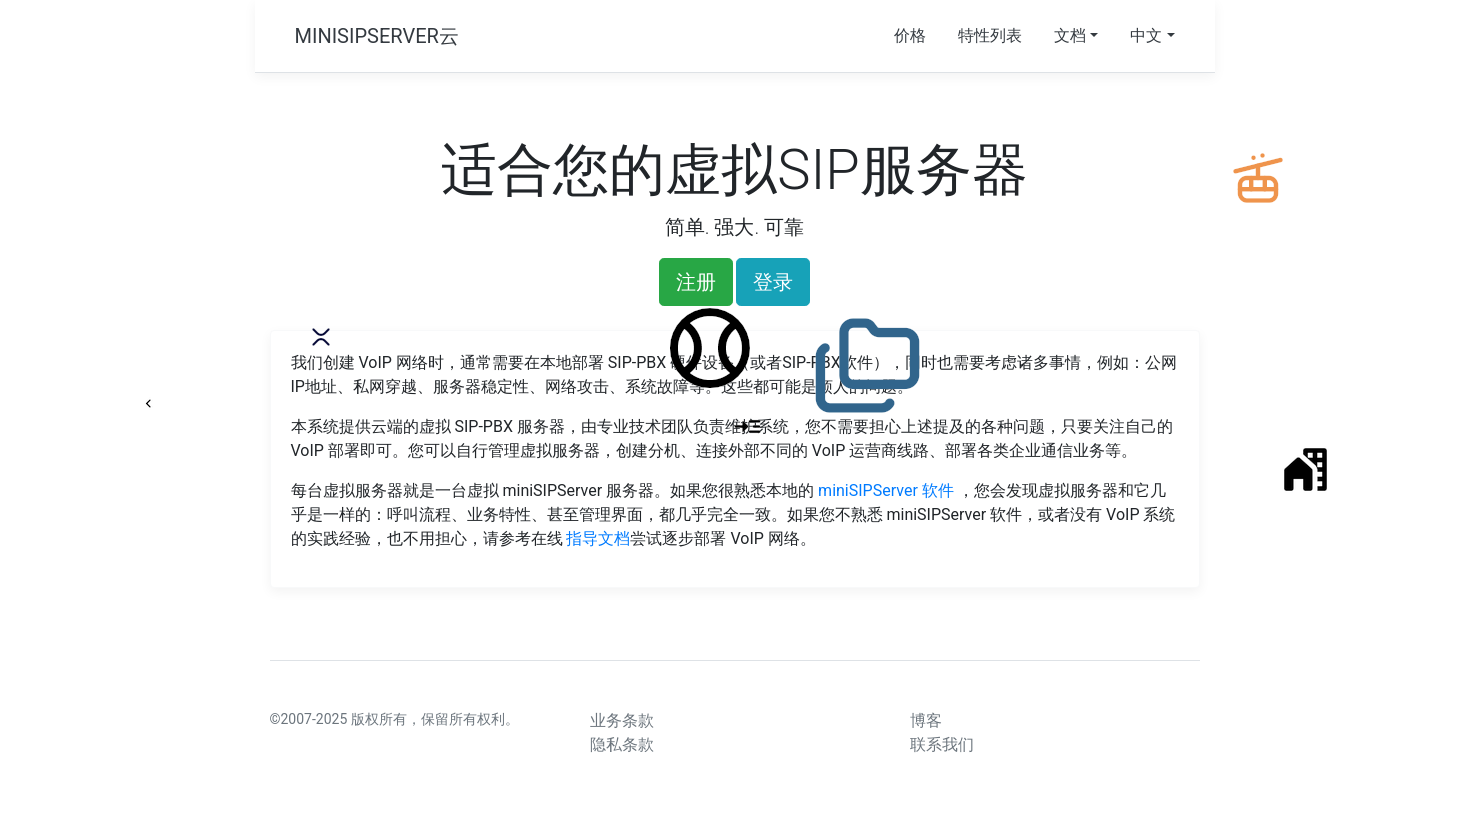  What do you see at coordinates (1258, 178) in the screenshot?
I see `access cable car or gondola transit options` at bounding box center [1258, 178].